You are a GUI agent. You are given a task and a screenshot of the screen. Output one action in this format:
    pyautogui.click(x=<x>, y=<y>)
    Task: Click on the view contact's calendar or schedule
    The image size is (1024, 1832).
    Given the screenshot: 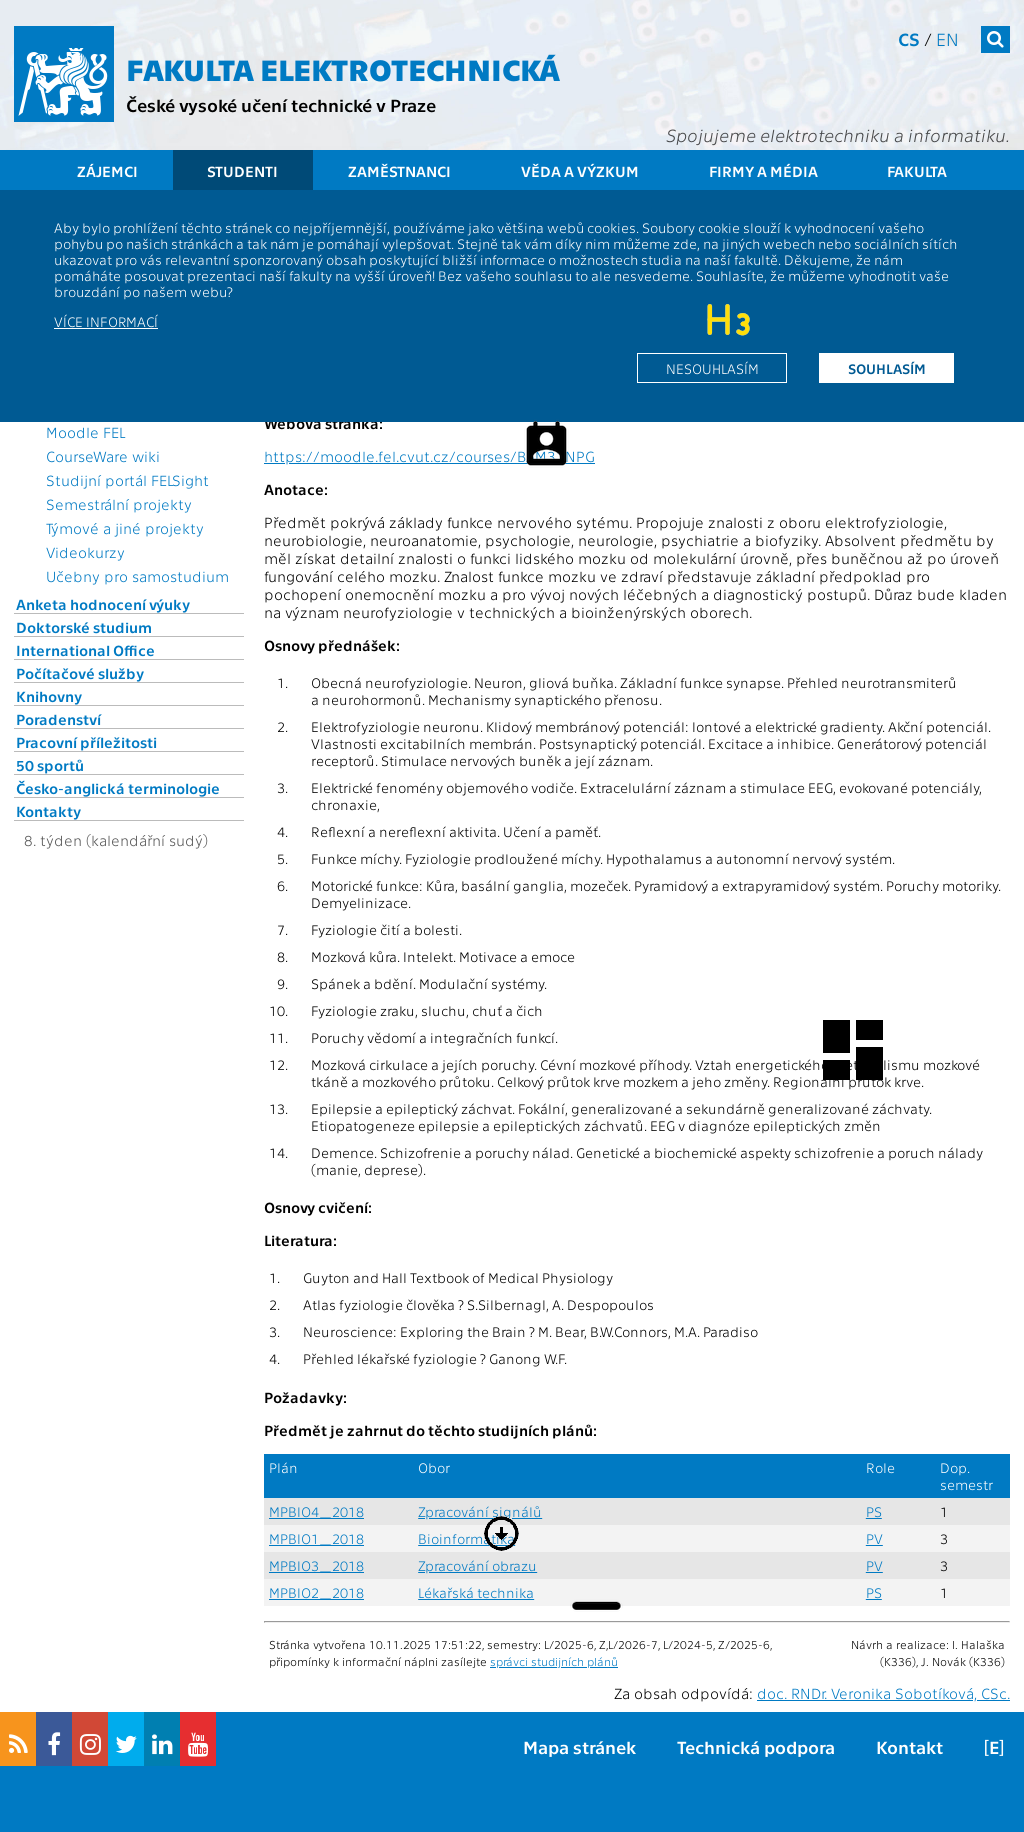 What is the action you would take?
    pyautogui.click(x=546, y=445)
    